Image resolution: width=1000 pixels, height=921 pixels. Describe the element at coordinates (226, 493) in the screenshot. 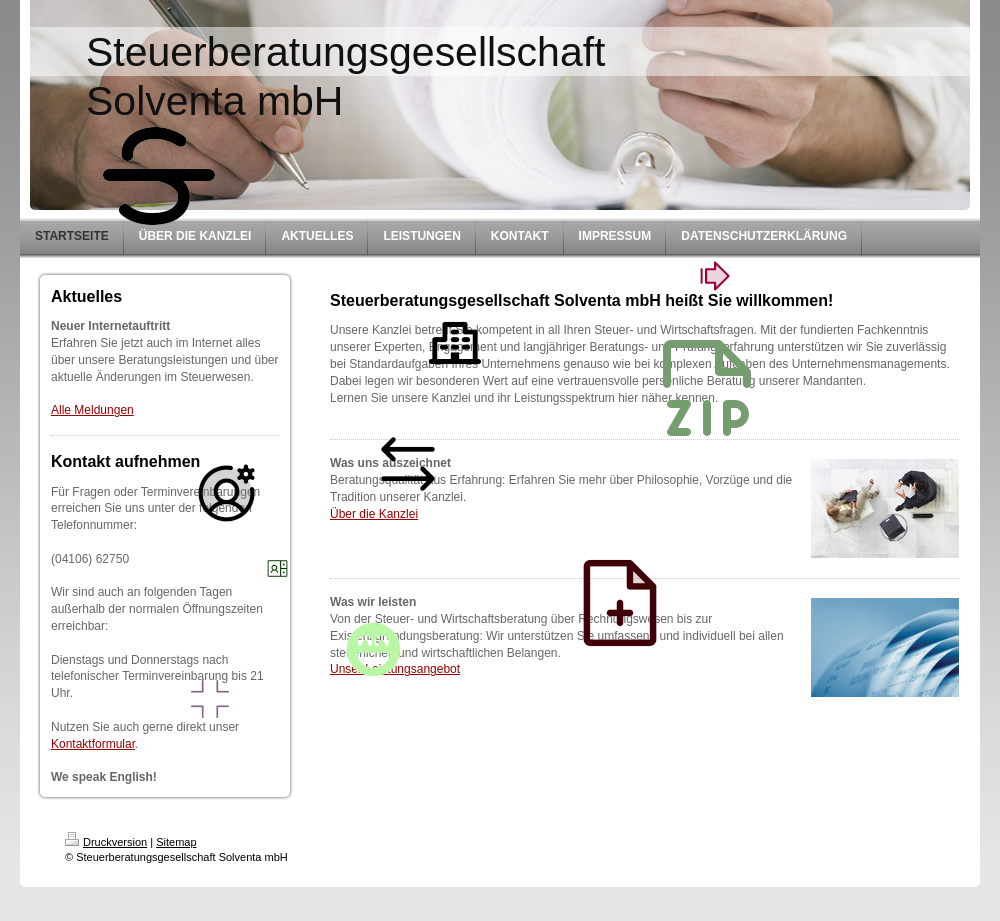

I see `access user profile settings` at that location.